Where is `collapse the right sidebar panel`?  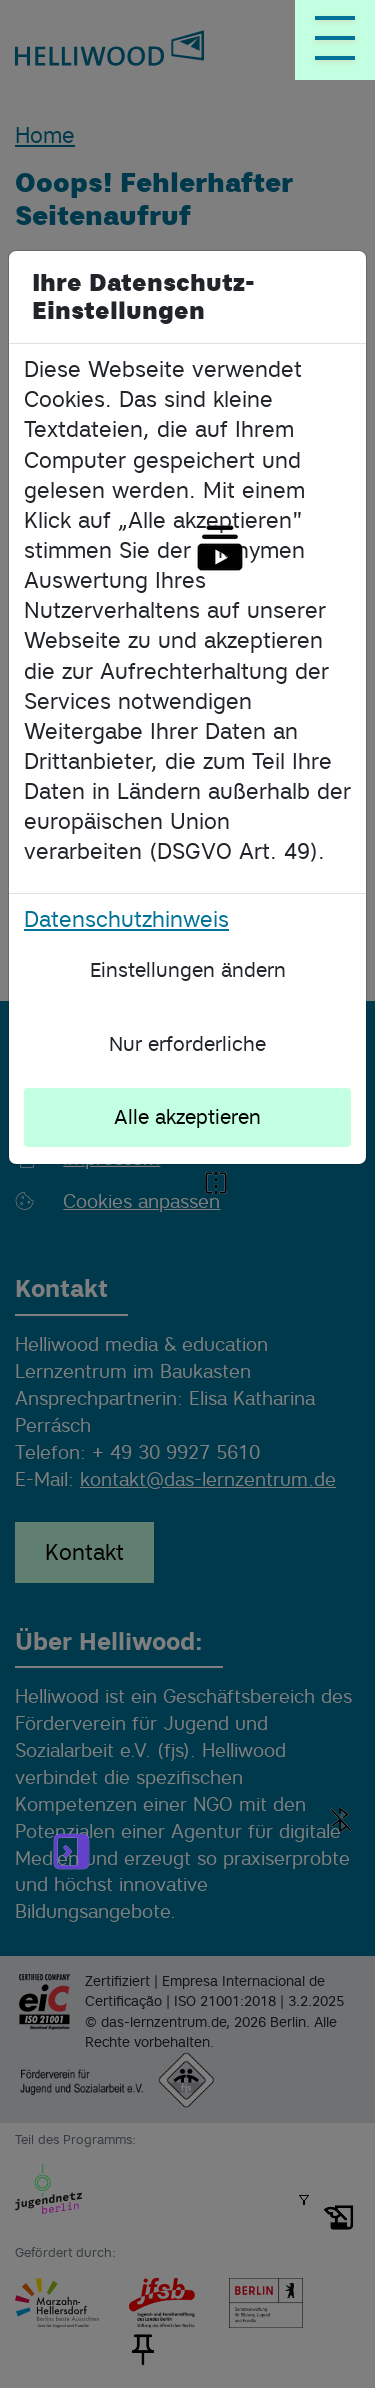 collapse the right sidebar panel is located at coordinates (71, 1851).